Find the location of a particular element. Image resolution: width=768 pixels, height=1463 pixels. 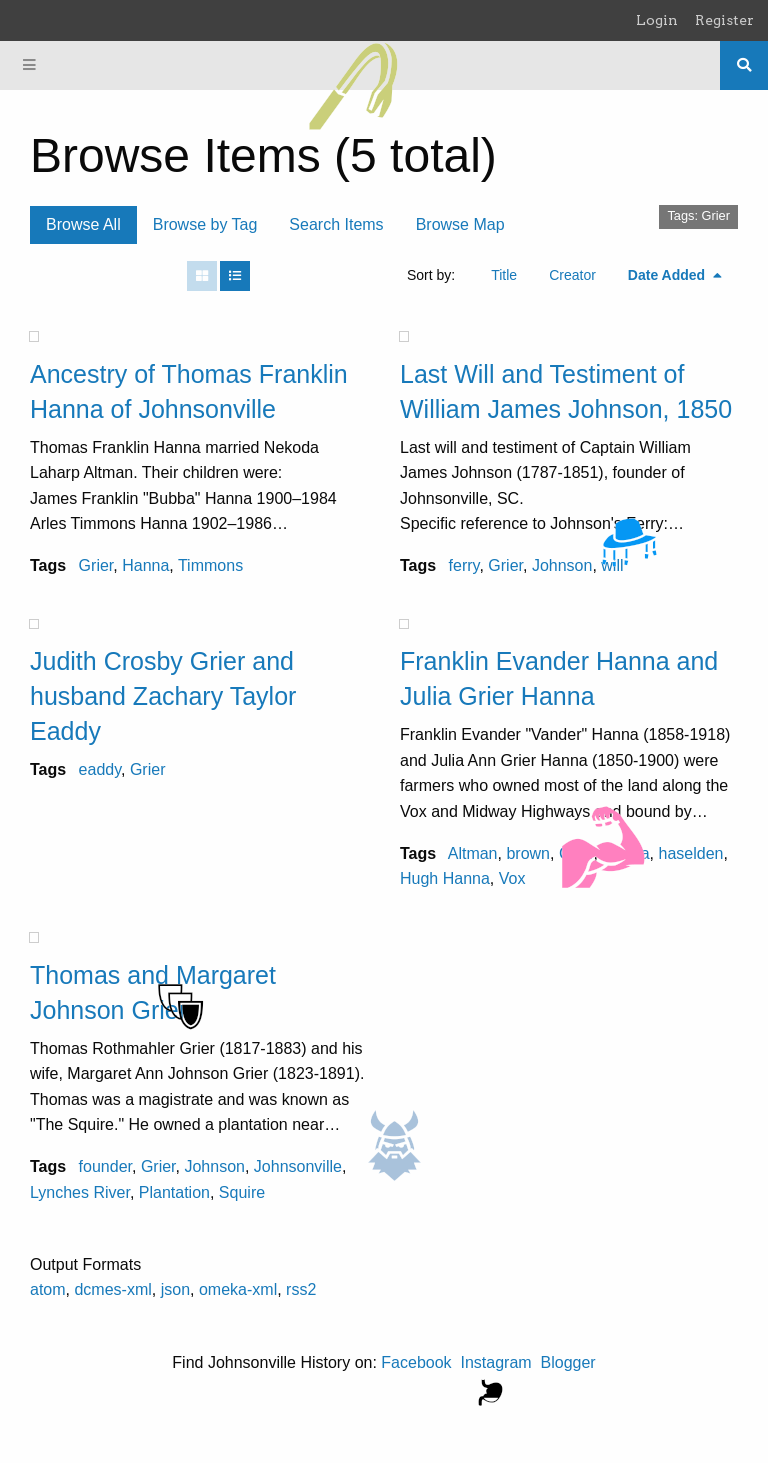

crowbar tool item in a game inventory is located at coordinates (354, 85).